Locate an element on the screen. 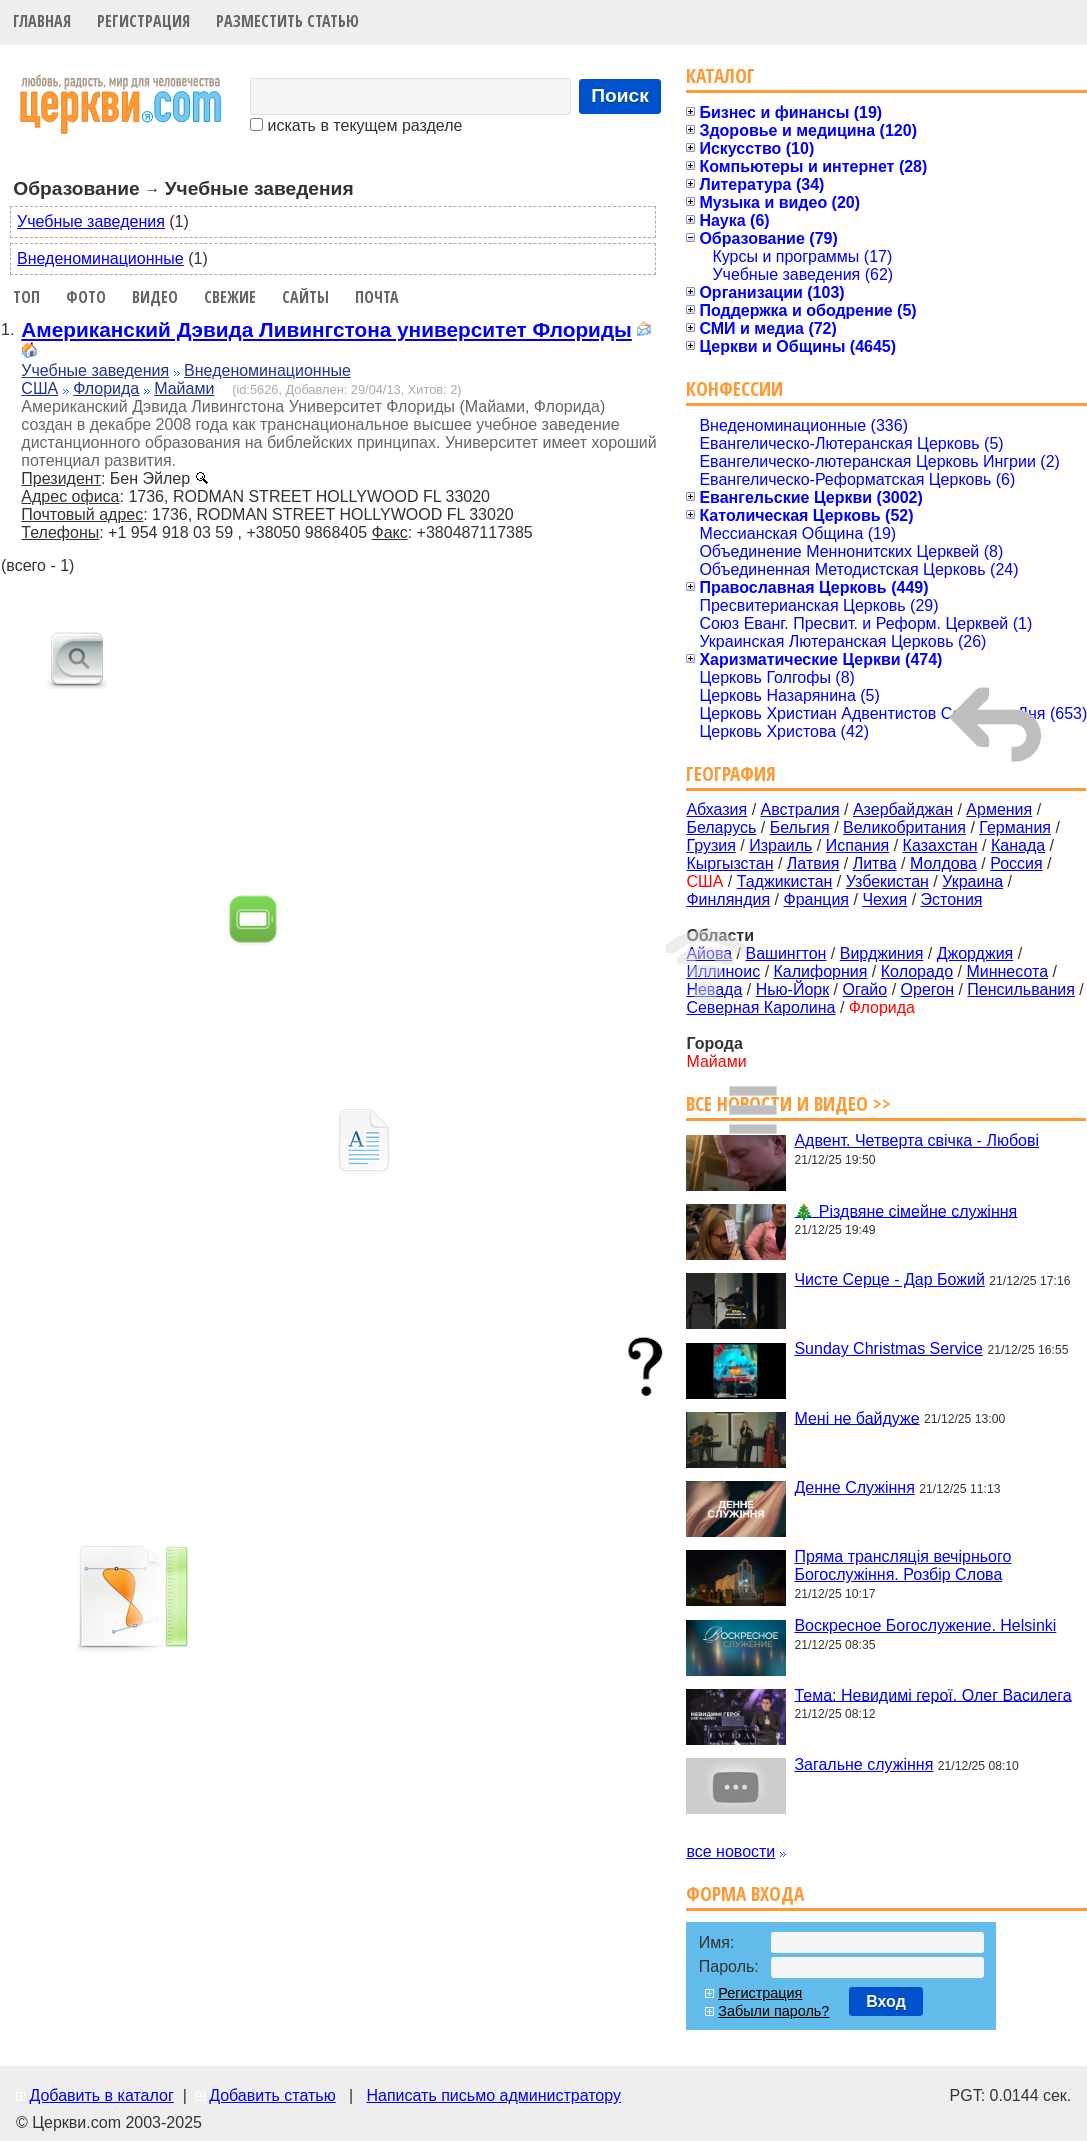 This screenshot has width=1087, height=2141. a vector drawing or illustration template file is located at coordinates (132, 1596).